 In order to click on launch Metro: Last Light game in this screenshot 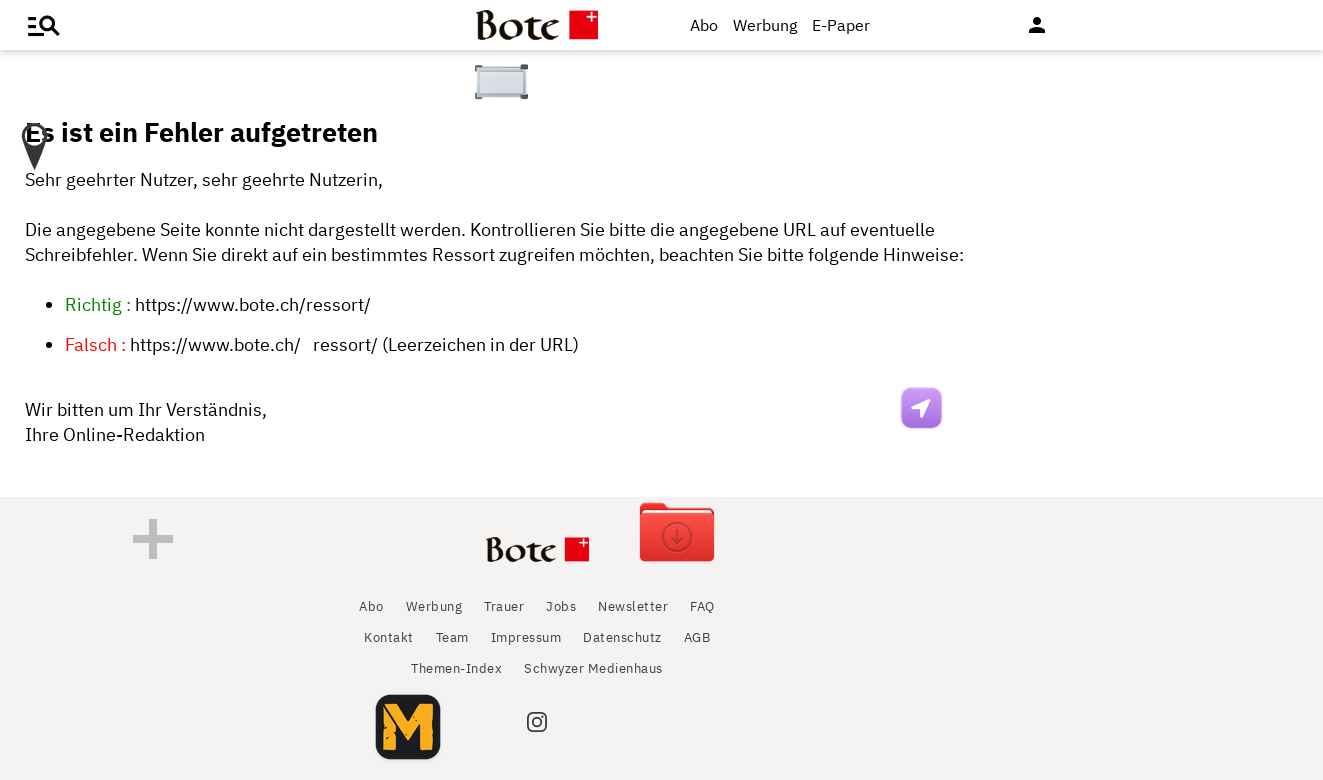, I will do `click(408, 727)`.